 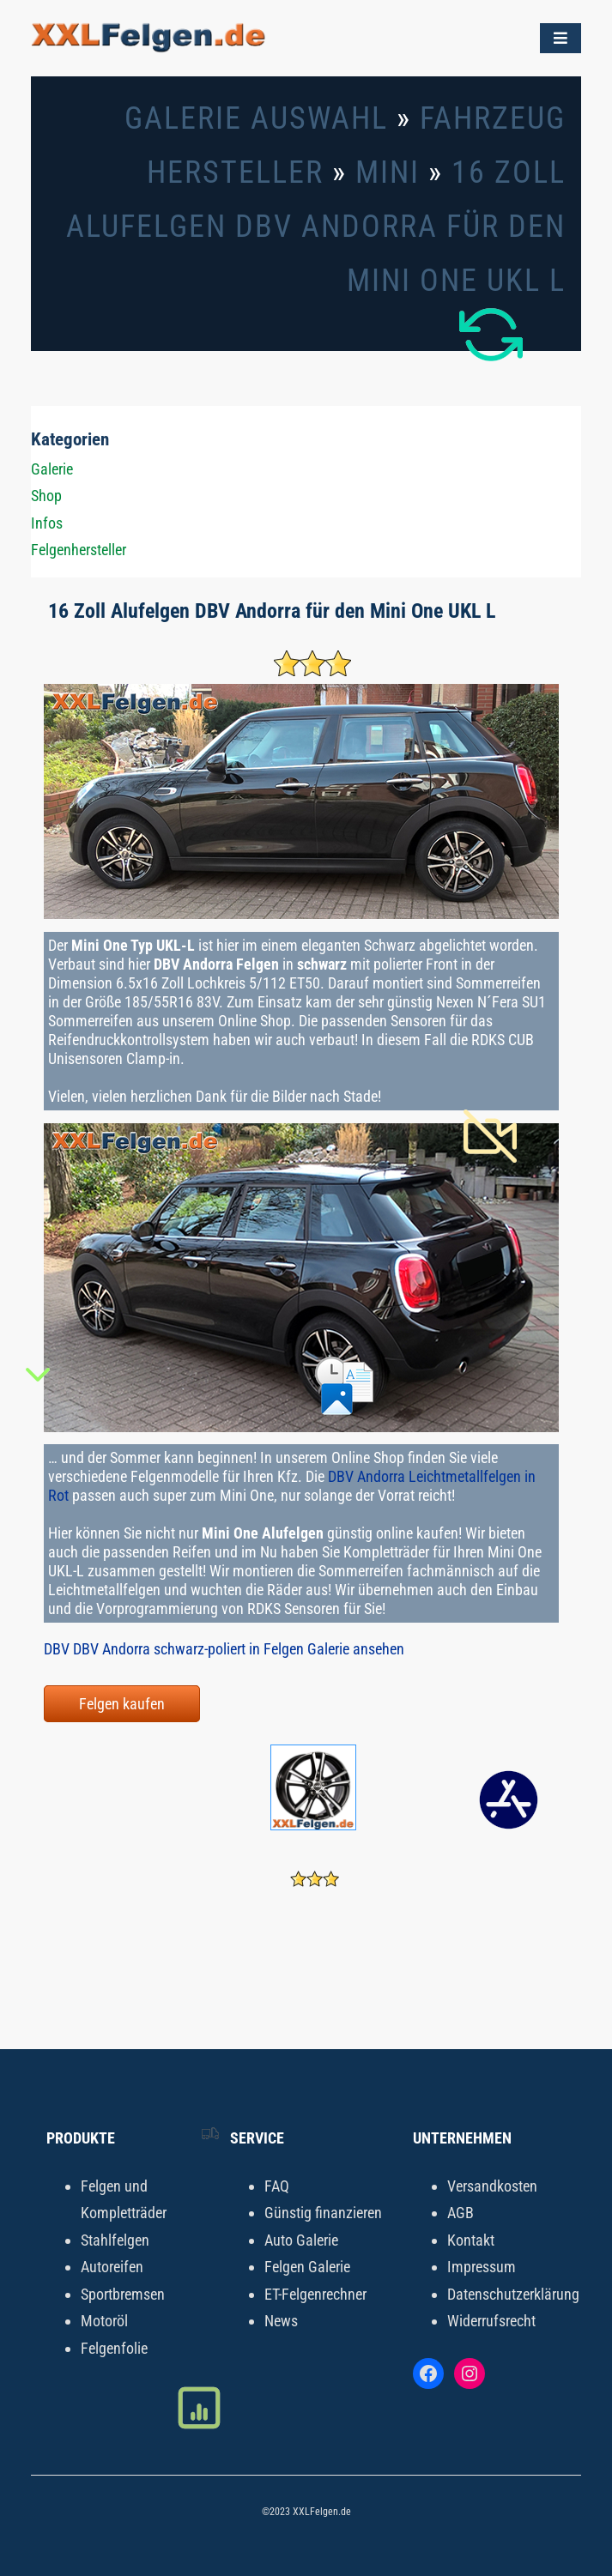 What do you see at coordinates (38, 1375) in the screenshot?
I see `expand a dropdown menu or section` at bounding box center [38, 1375].